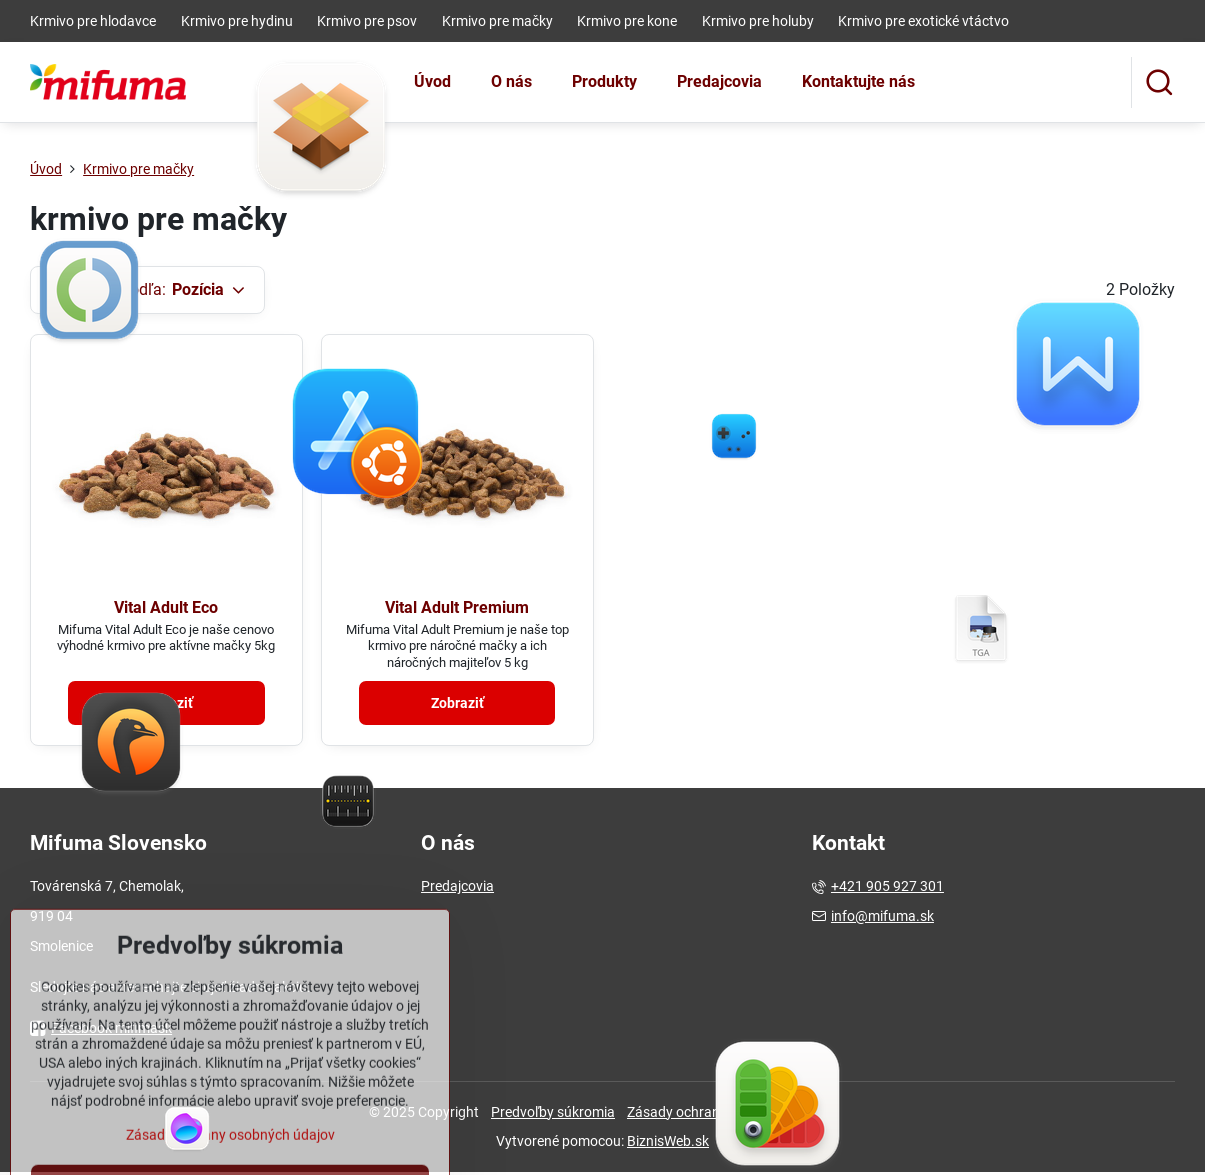 This screenshot has height=1175, width=1220. What do you see at coordinates (321, 127) in the screenshot?
I see `open gdebi package installer` at bounding box center [321, 127].